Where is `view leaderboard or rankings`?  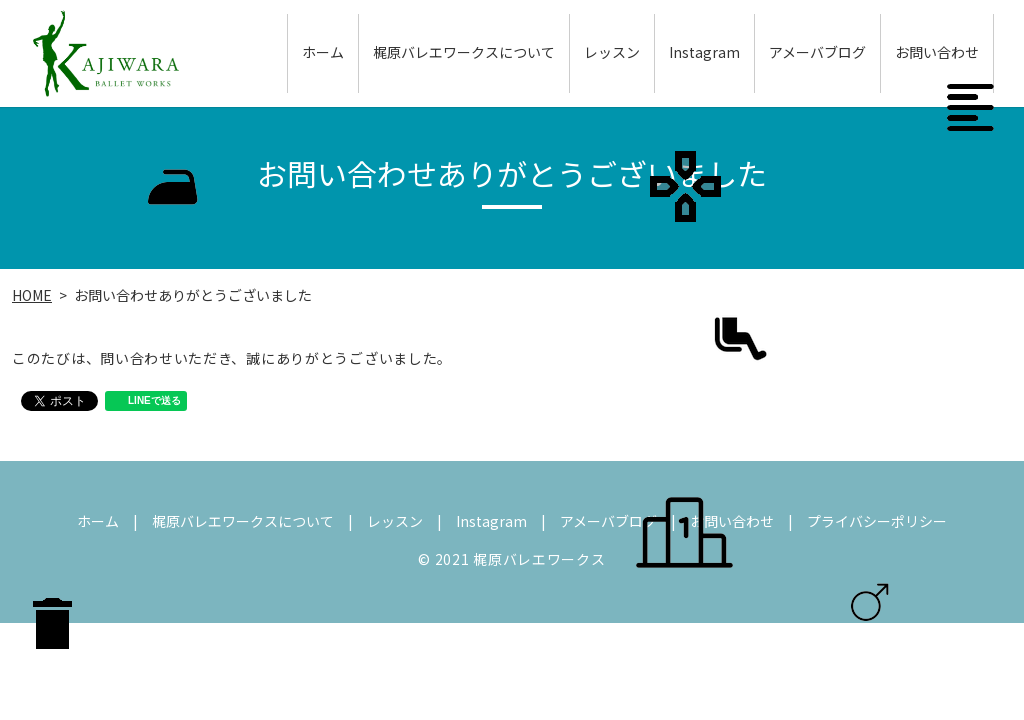
view leaderboard or rankings is located at coordinates (684, 532).